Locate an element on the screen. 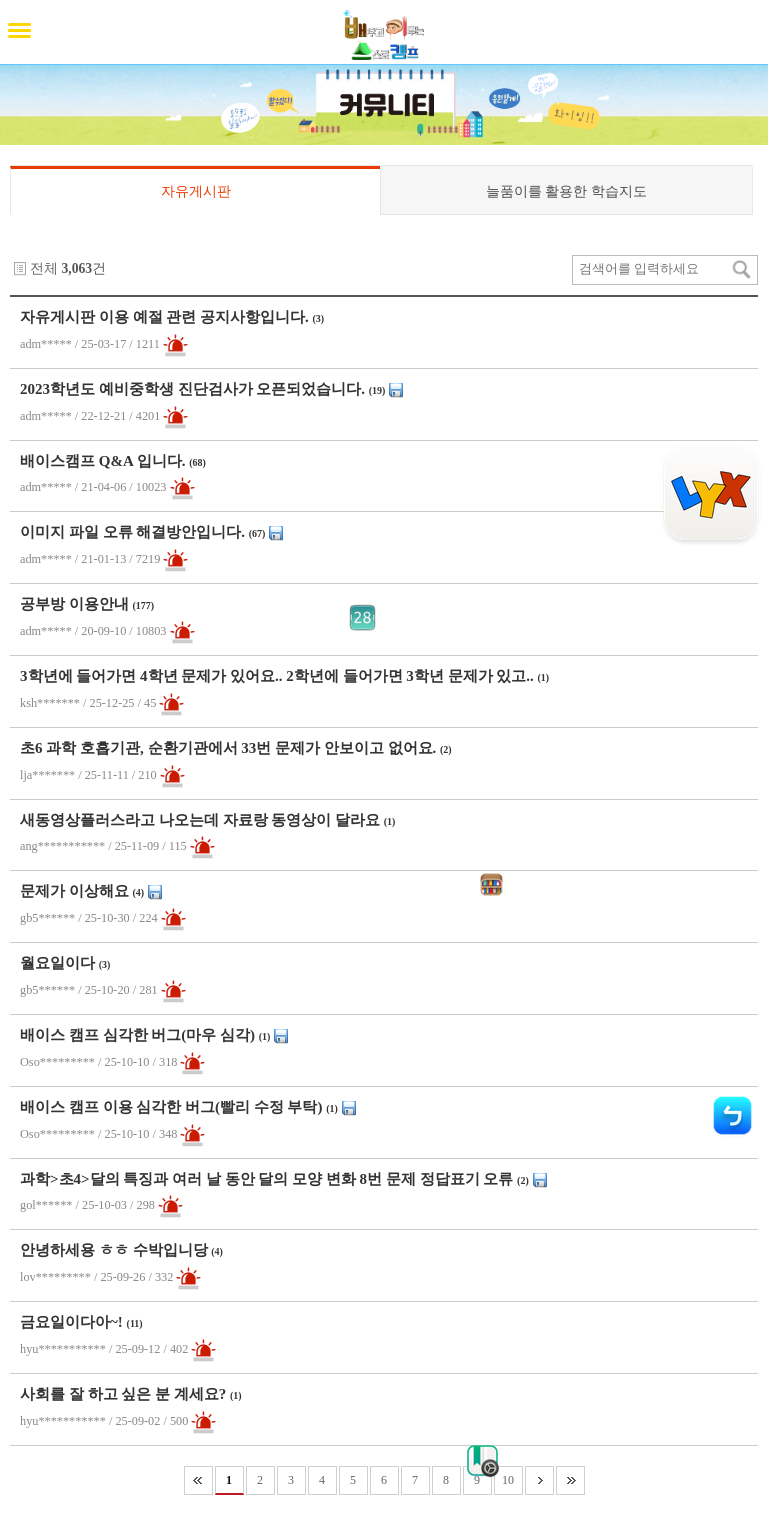 The height and width of the screenshot is (1522, 768). open LyX document processor is located at coordinates (711, 493).